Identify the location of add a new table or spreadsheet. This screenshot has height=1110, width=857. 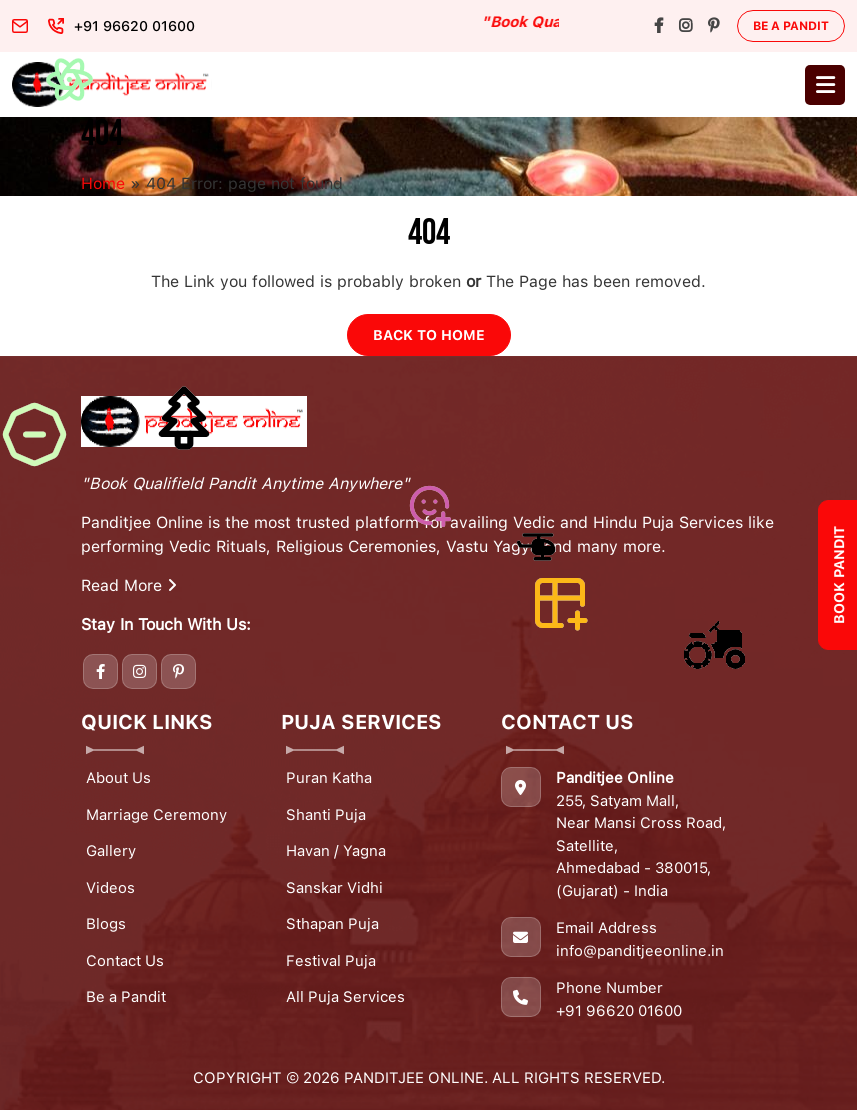
(560, 603).